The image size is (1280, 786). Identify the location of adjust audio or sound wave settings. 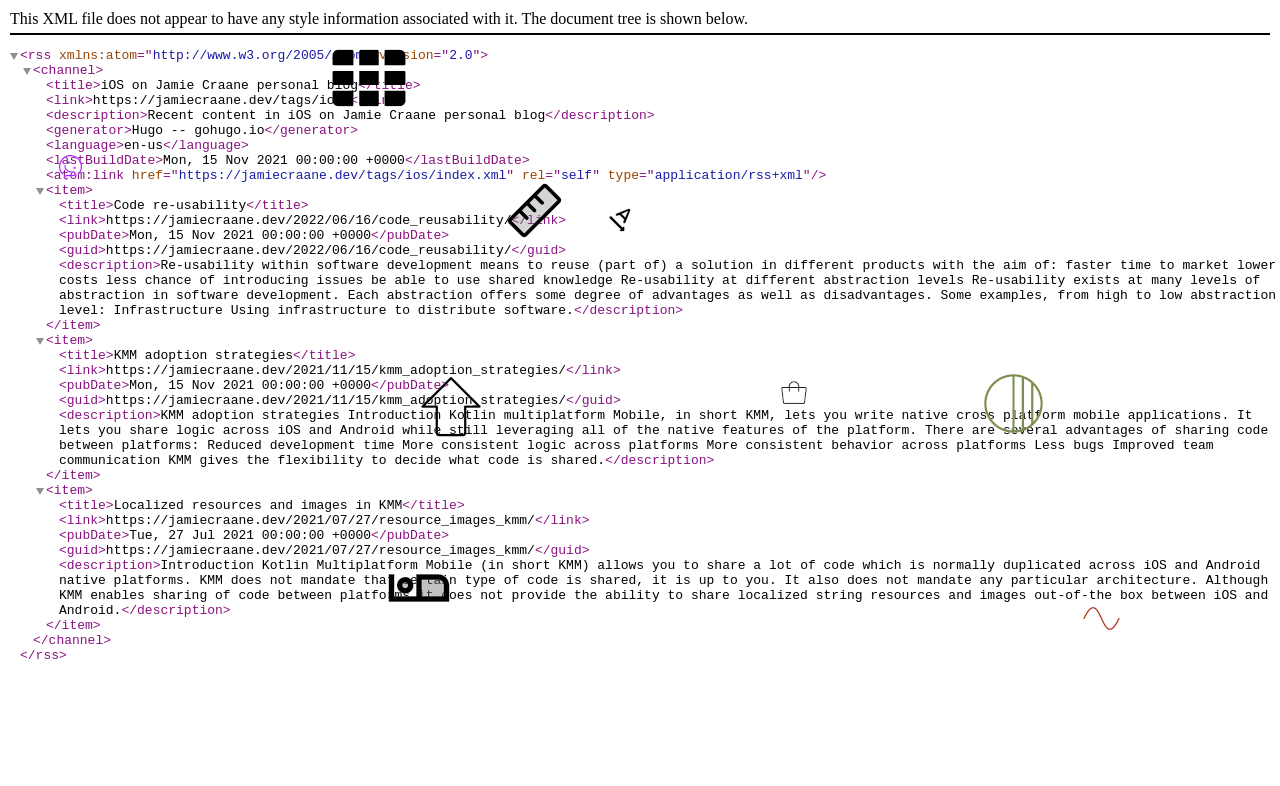
(1101, 618).